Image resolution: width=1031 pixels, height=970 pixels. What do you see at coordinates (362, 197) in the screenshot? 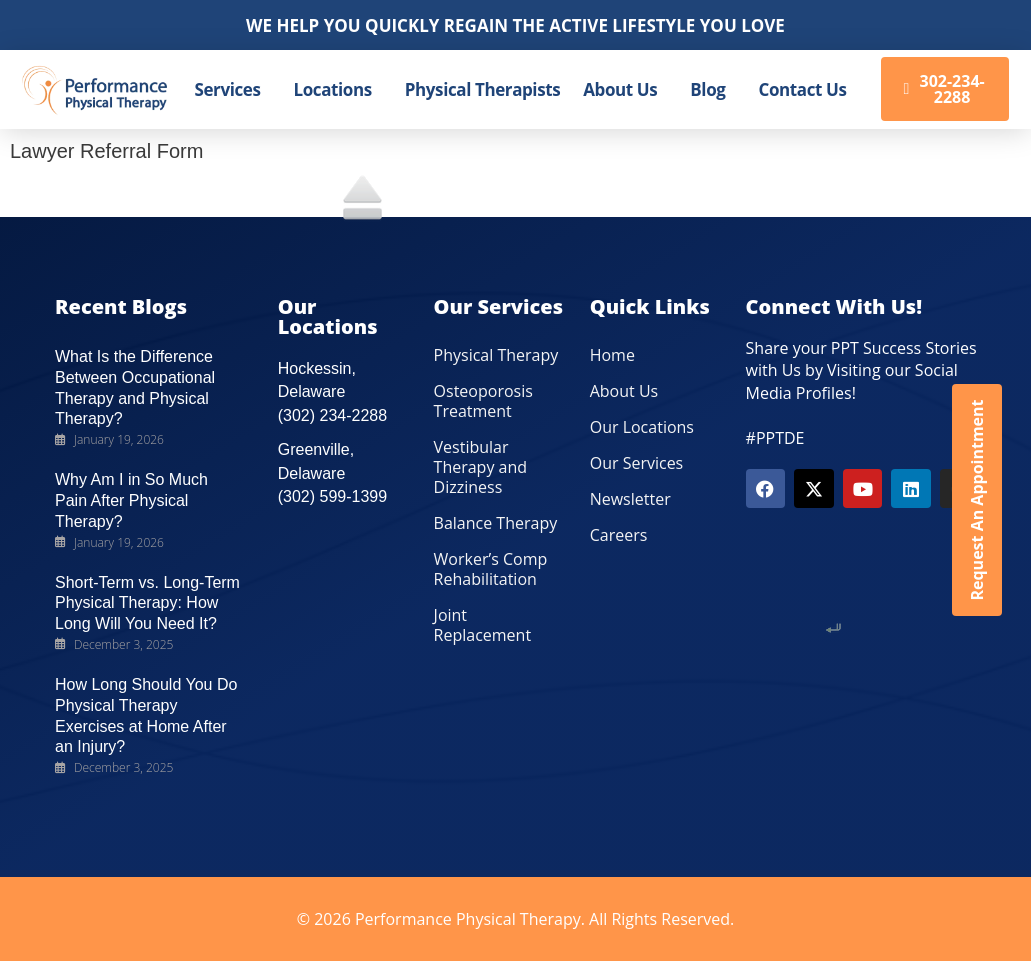
I see `eject a disc or removable media` at bounding box center [362, 197].